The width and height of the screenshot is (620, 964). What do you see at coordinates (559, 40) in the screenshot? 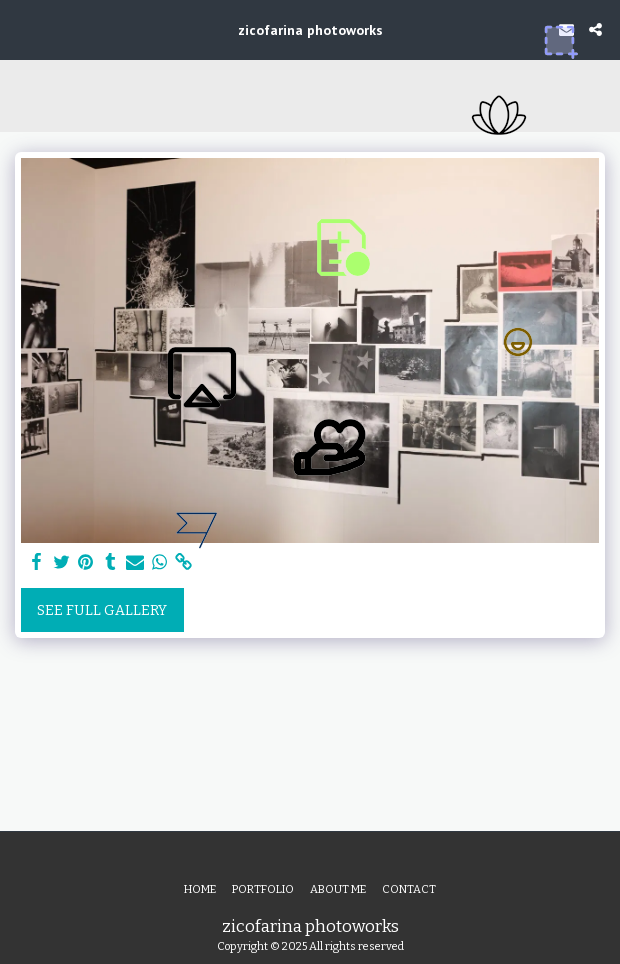
I see `add to current selection` at bounding box center [559, 40].